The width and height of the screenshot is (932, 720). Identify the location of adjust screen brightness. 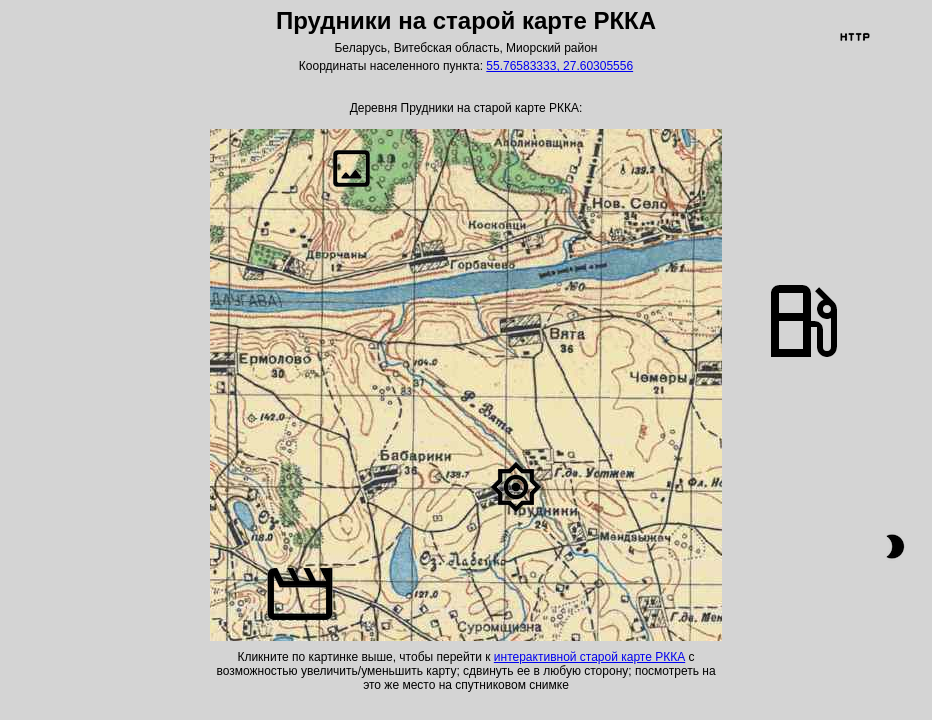
(516, 487).